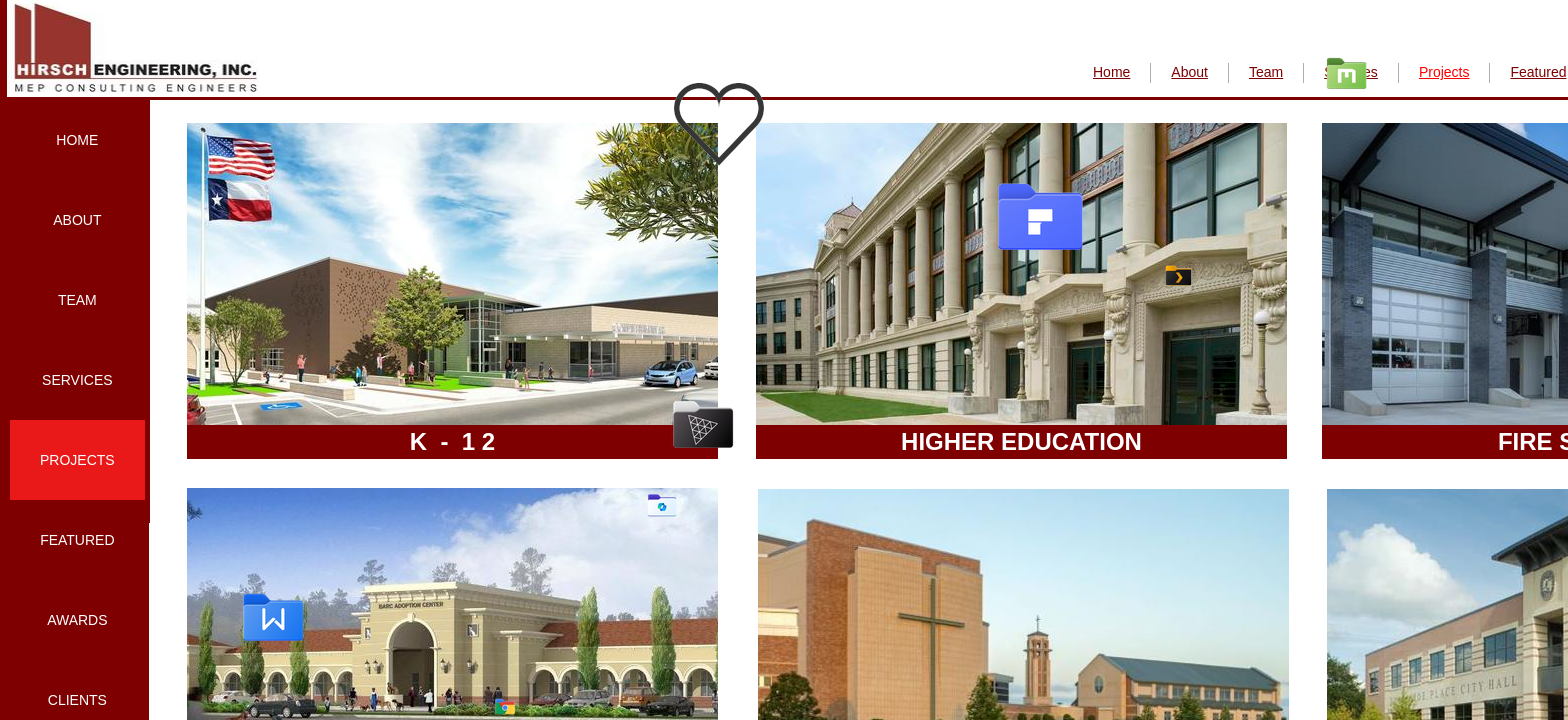  Describe the element at coordinates (719, 123) in the screenshot. I see `view community or social applications` at that location.